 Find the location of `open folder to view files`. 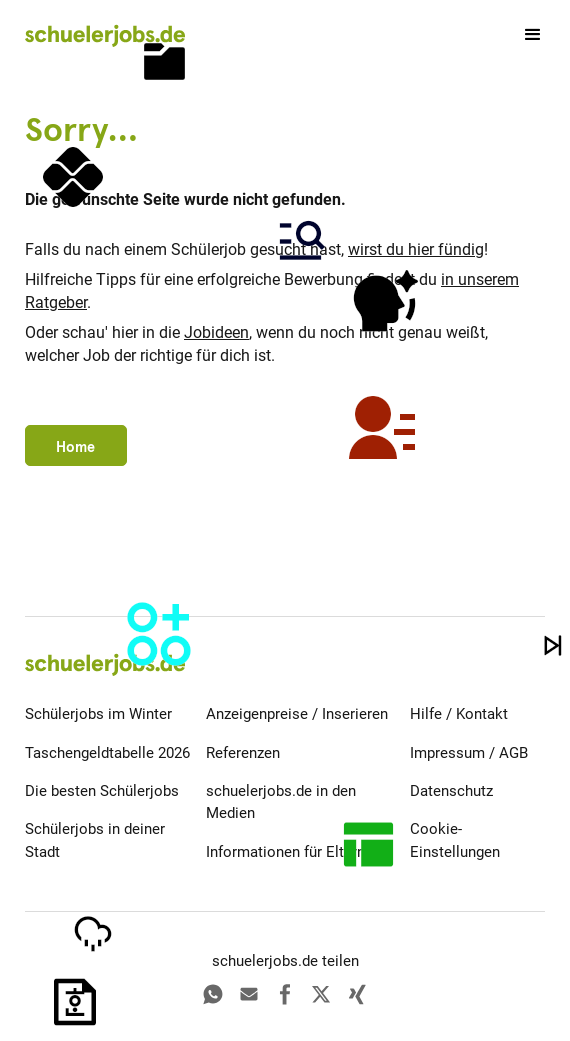

open folder to view files is located at coordinates (164, 61).